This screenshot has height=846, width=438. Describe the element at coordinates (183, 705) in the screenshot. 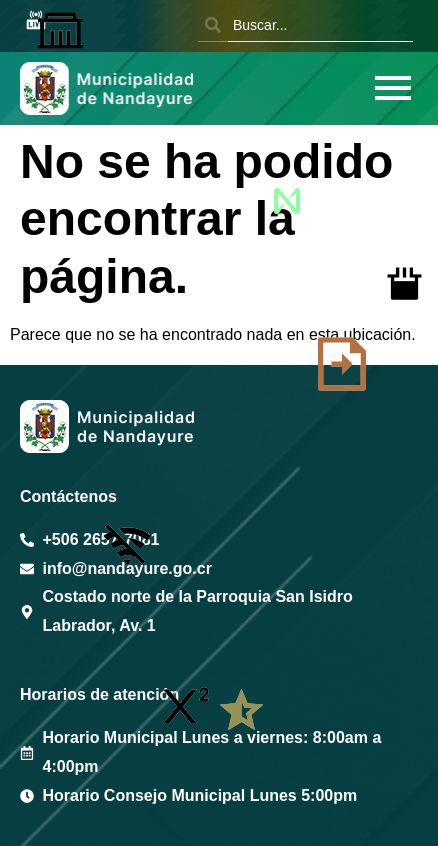

I see `format selected text as superscript` at that location.